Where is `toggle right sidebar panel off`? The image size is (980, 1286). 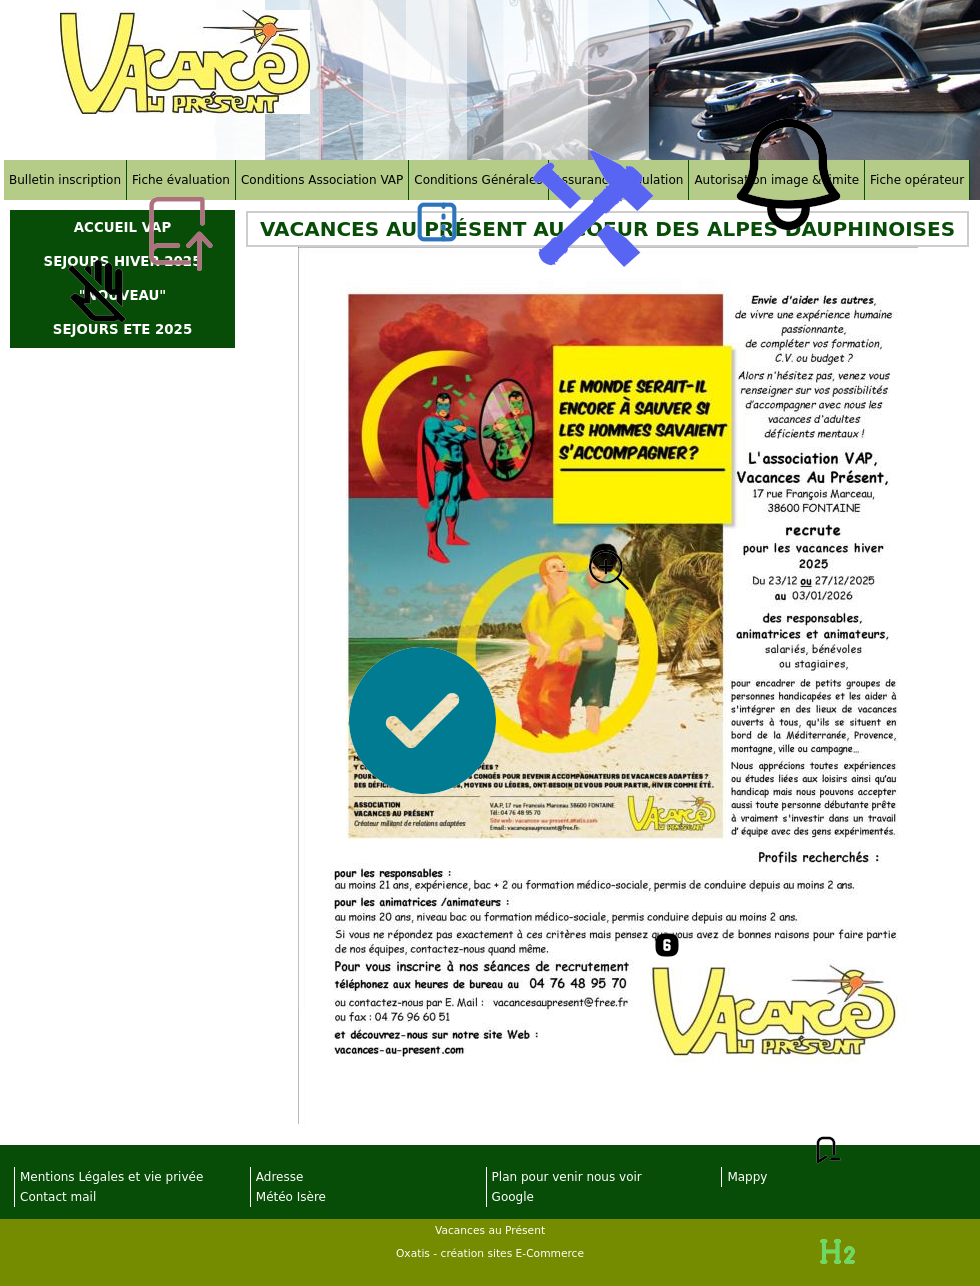
toggle right sidebar panel off is located at coordinates (437, 222).